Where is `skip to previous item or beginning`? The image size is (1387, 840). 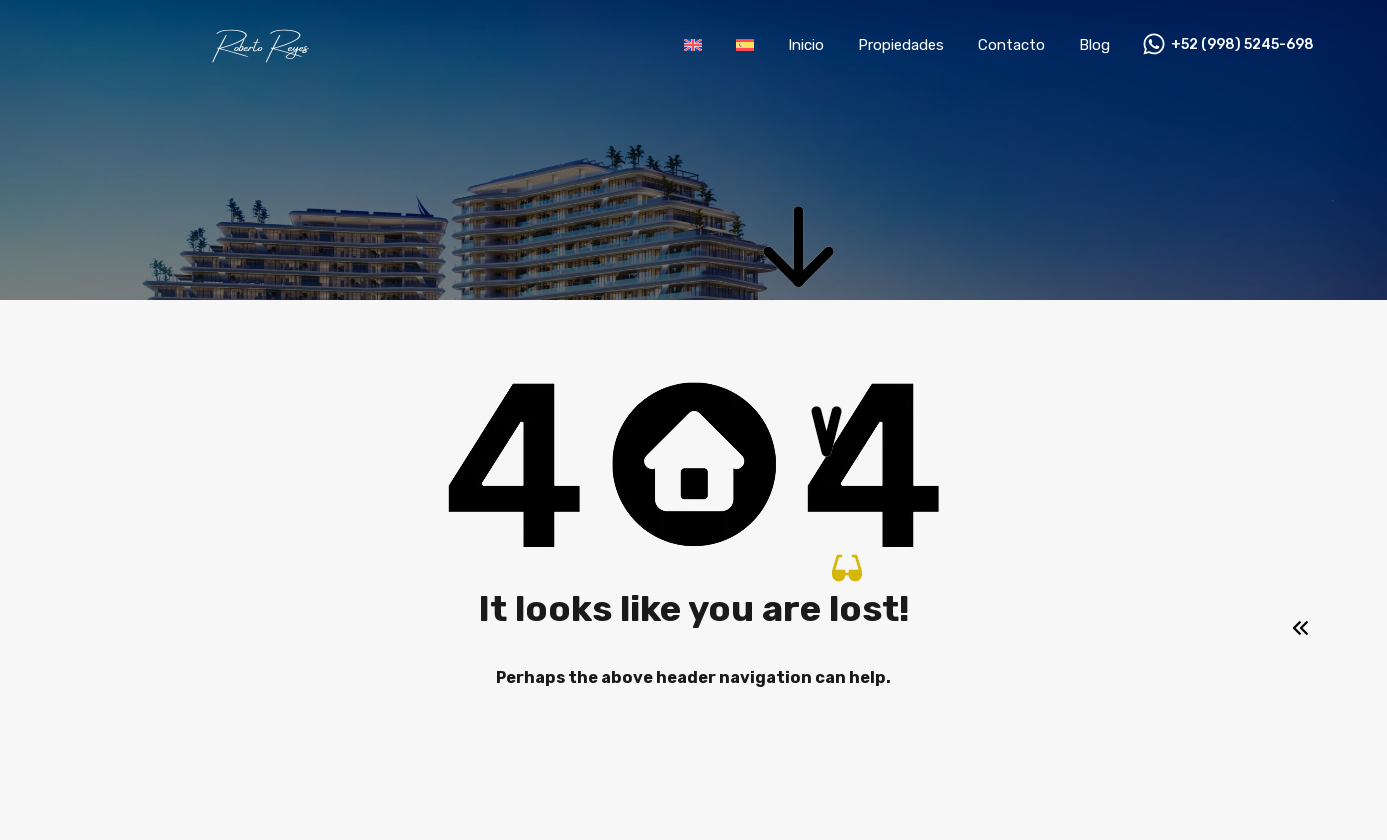 skip to previous item or beginning is located at coordinates (1301, 628).